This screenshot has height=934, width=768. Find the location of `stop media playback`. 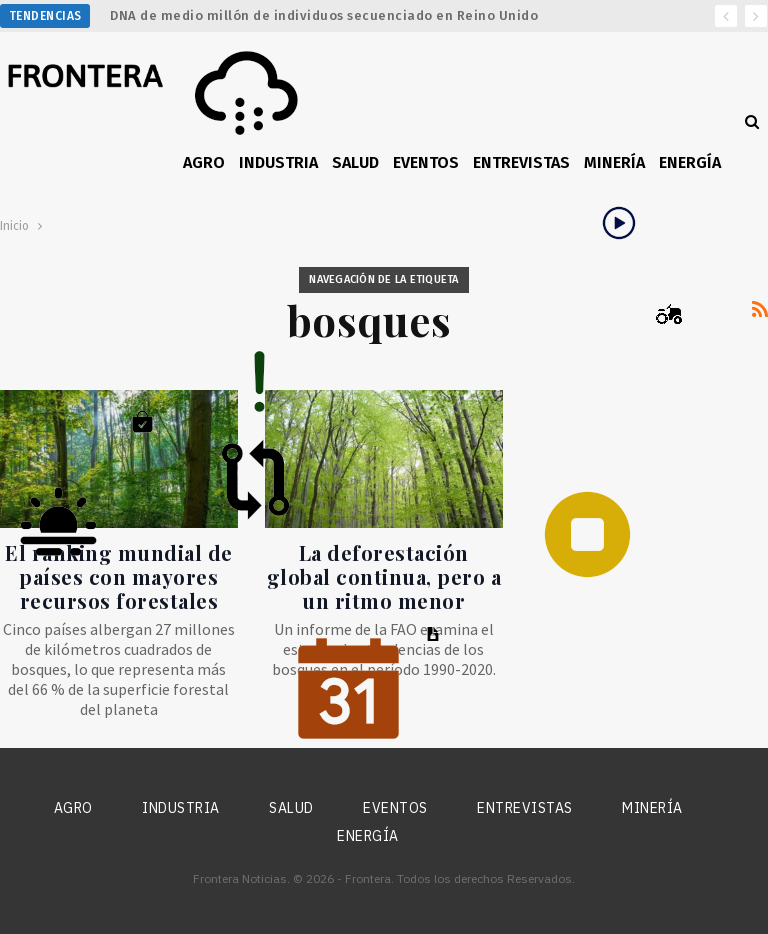

stop media playback is located at coordinates (587, 534).